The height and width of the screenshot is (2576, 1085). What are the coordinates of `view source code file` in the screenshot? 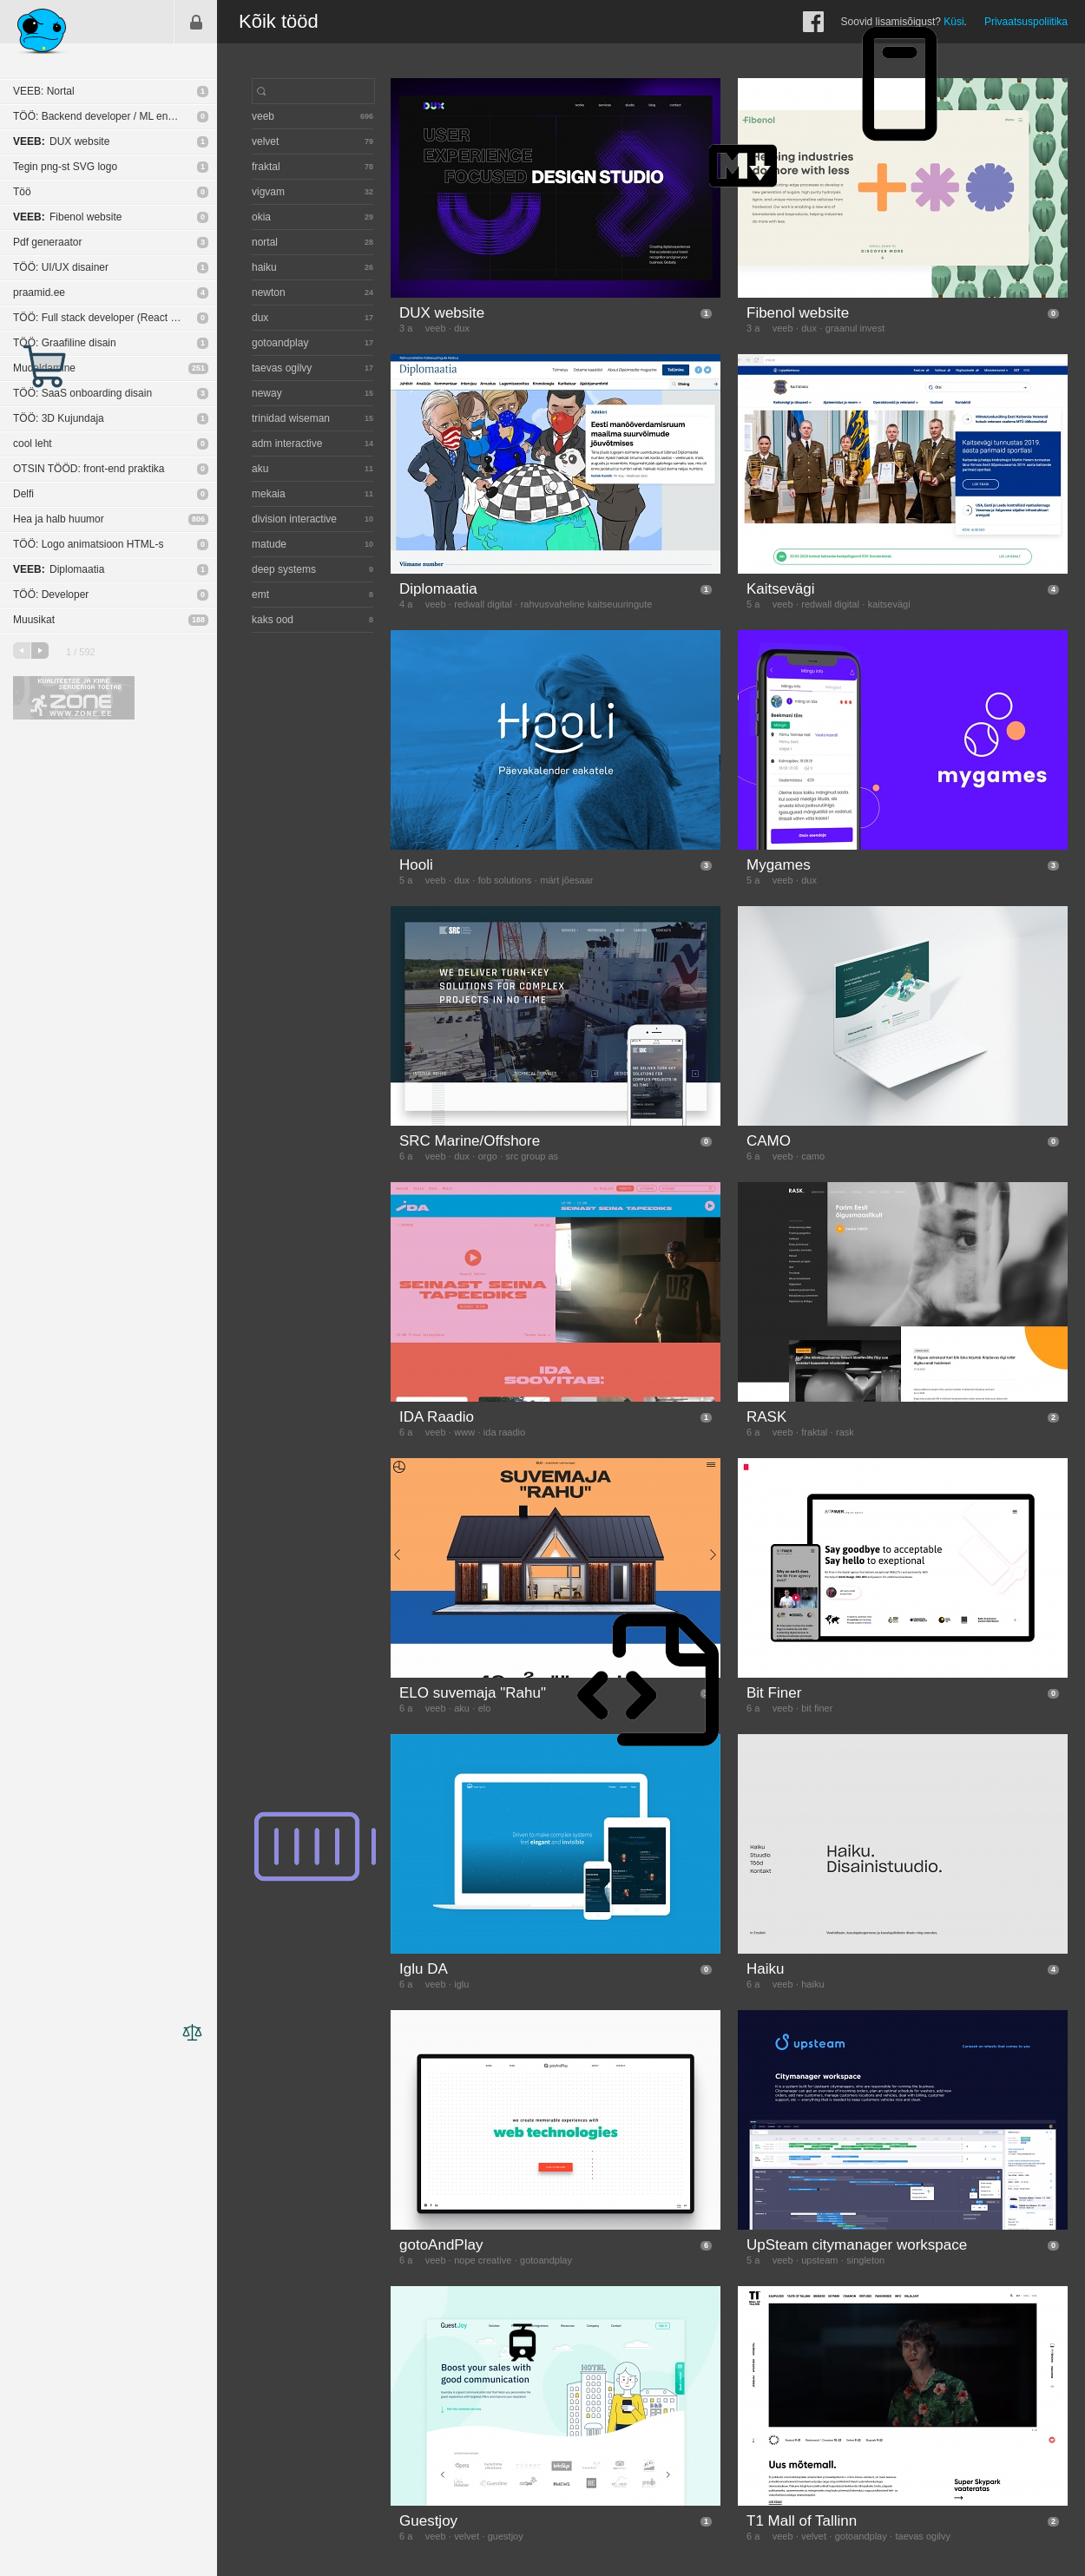 It's located at (648, 1684).